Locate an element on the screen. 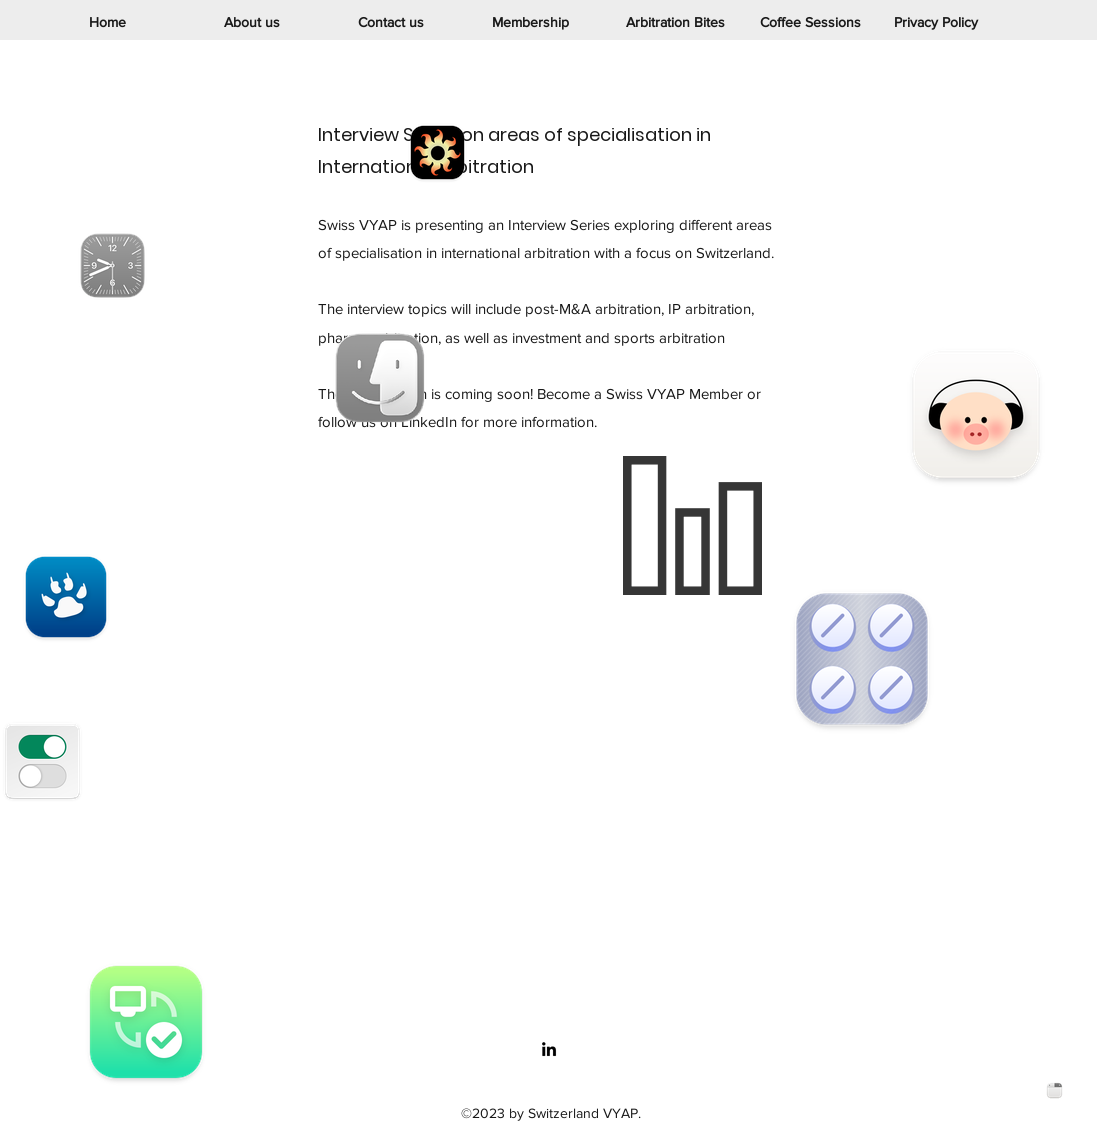 This screenshot has height=1127, width=1097. open lazarus IDE application is located at coordinates (66, 597).